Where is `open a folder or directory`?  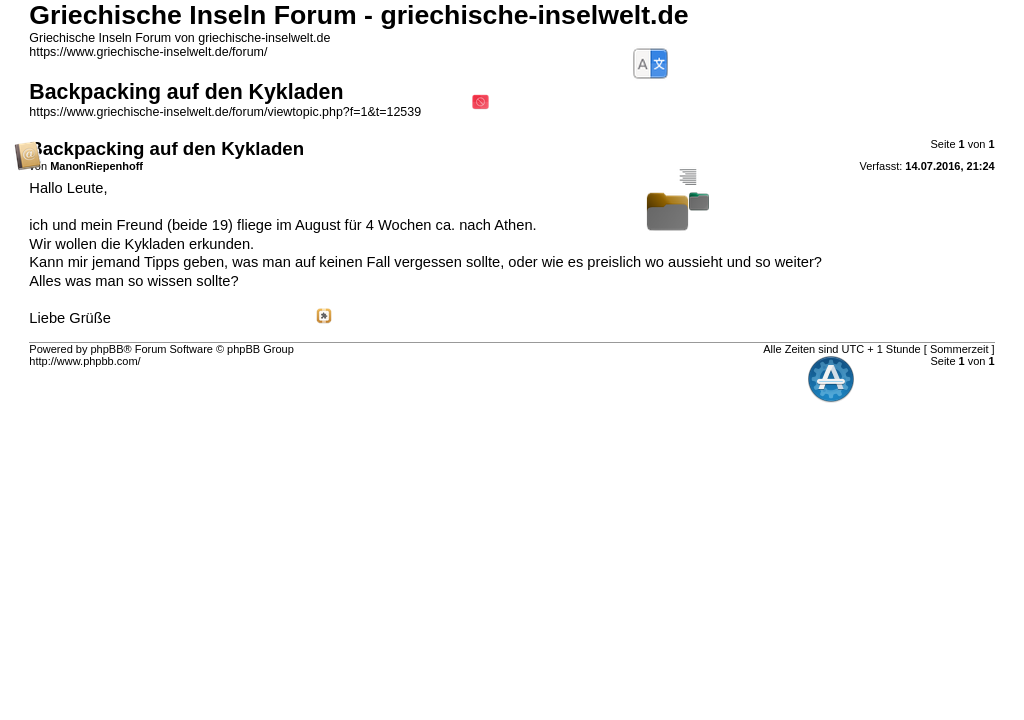
open a folder or directory is located at coordinates (699, 201).